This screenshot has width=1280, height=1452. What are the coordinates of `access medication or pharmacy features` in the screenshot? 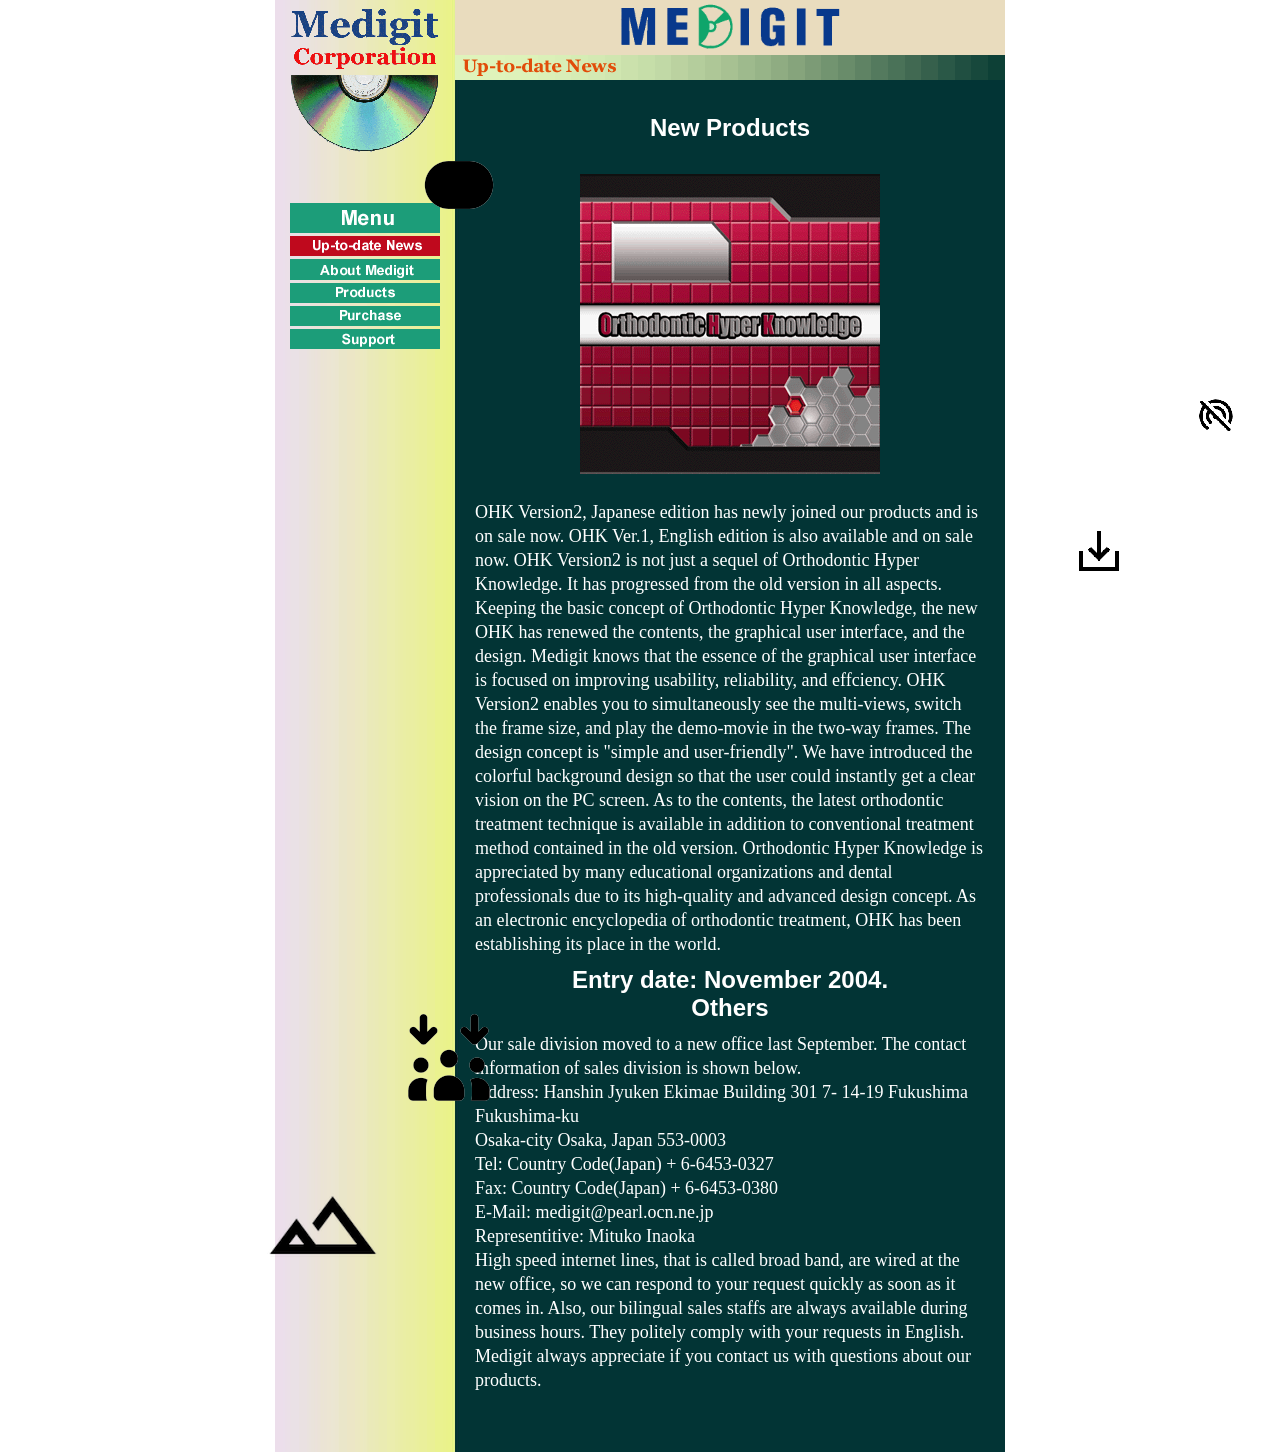 It's located at (459, 185).